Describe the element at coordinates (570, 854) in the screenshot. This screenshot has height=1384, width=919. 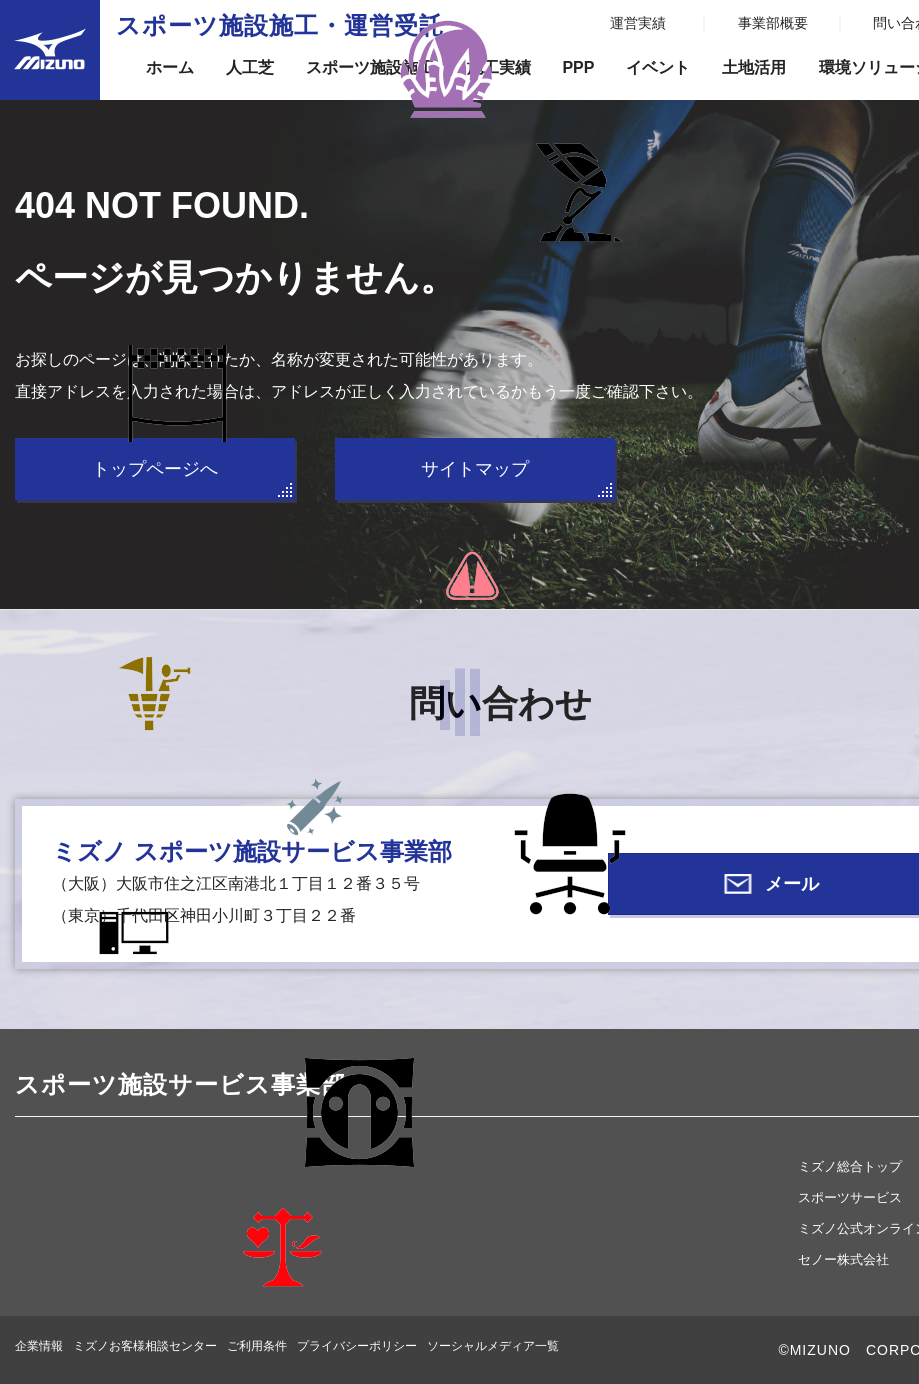
I see `browse office furniture options` at that location.